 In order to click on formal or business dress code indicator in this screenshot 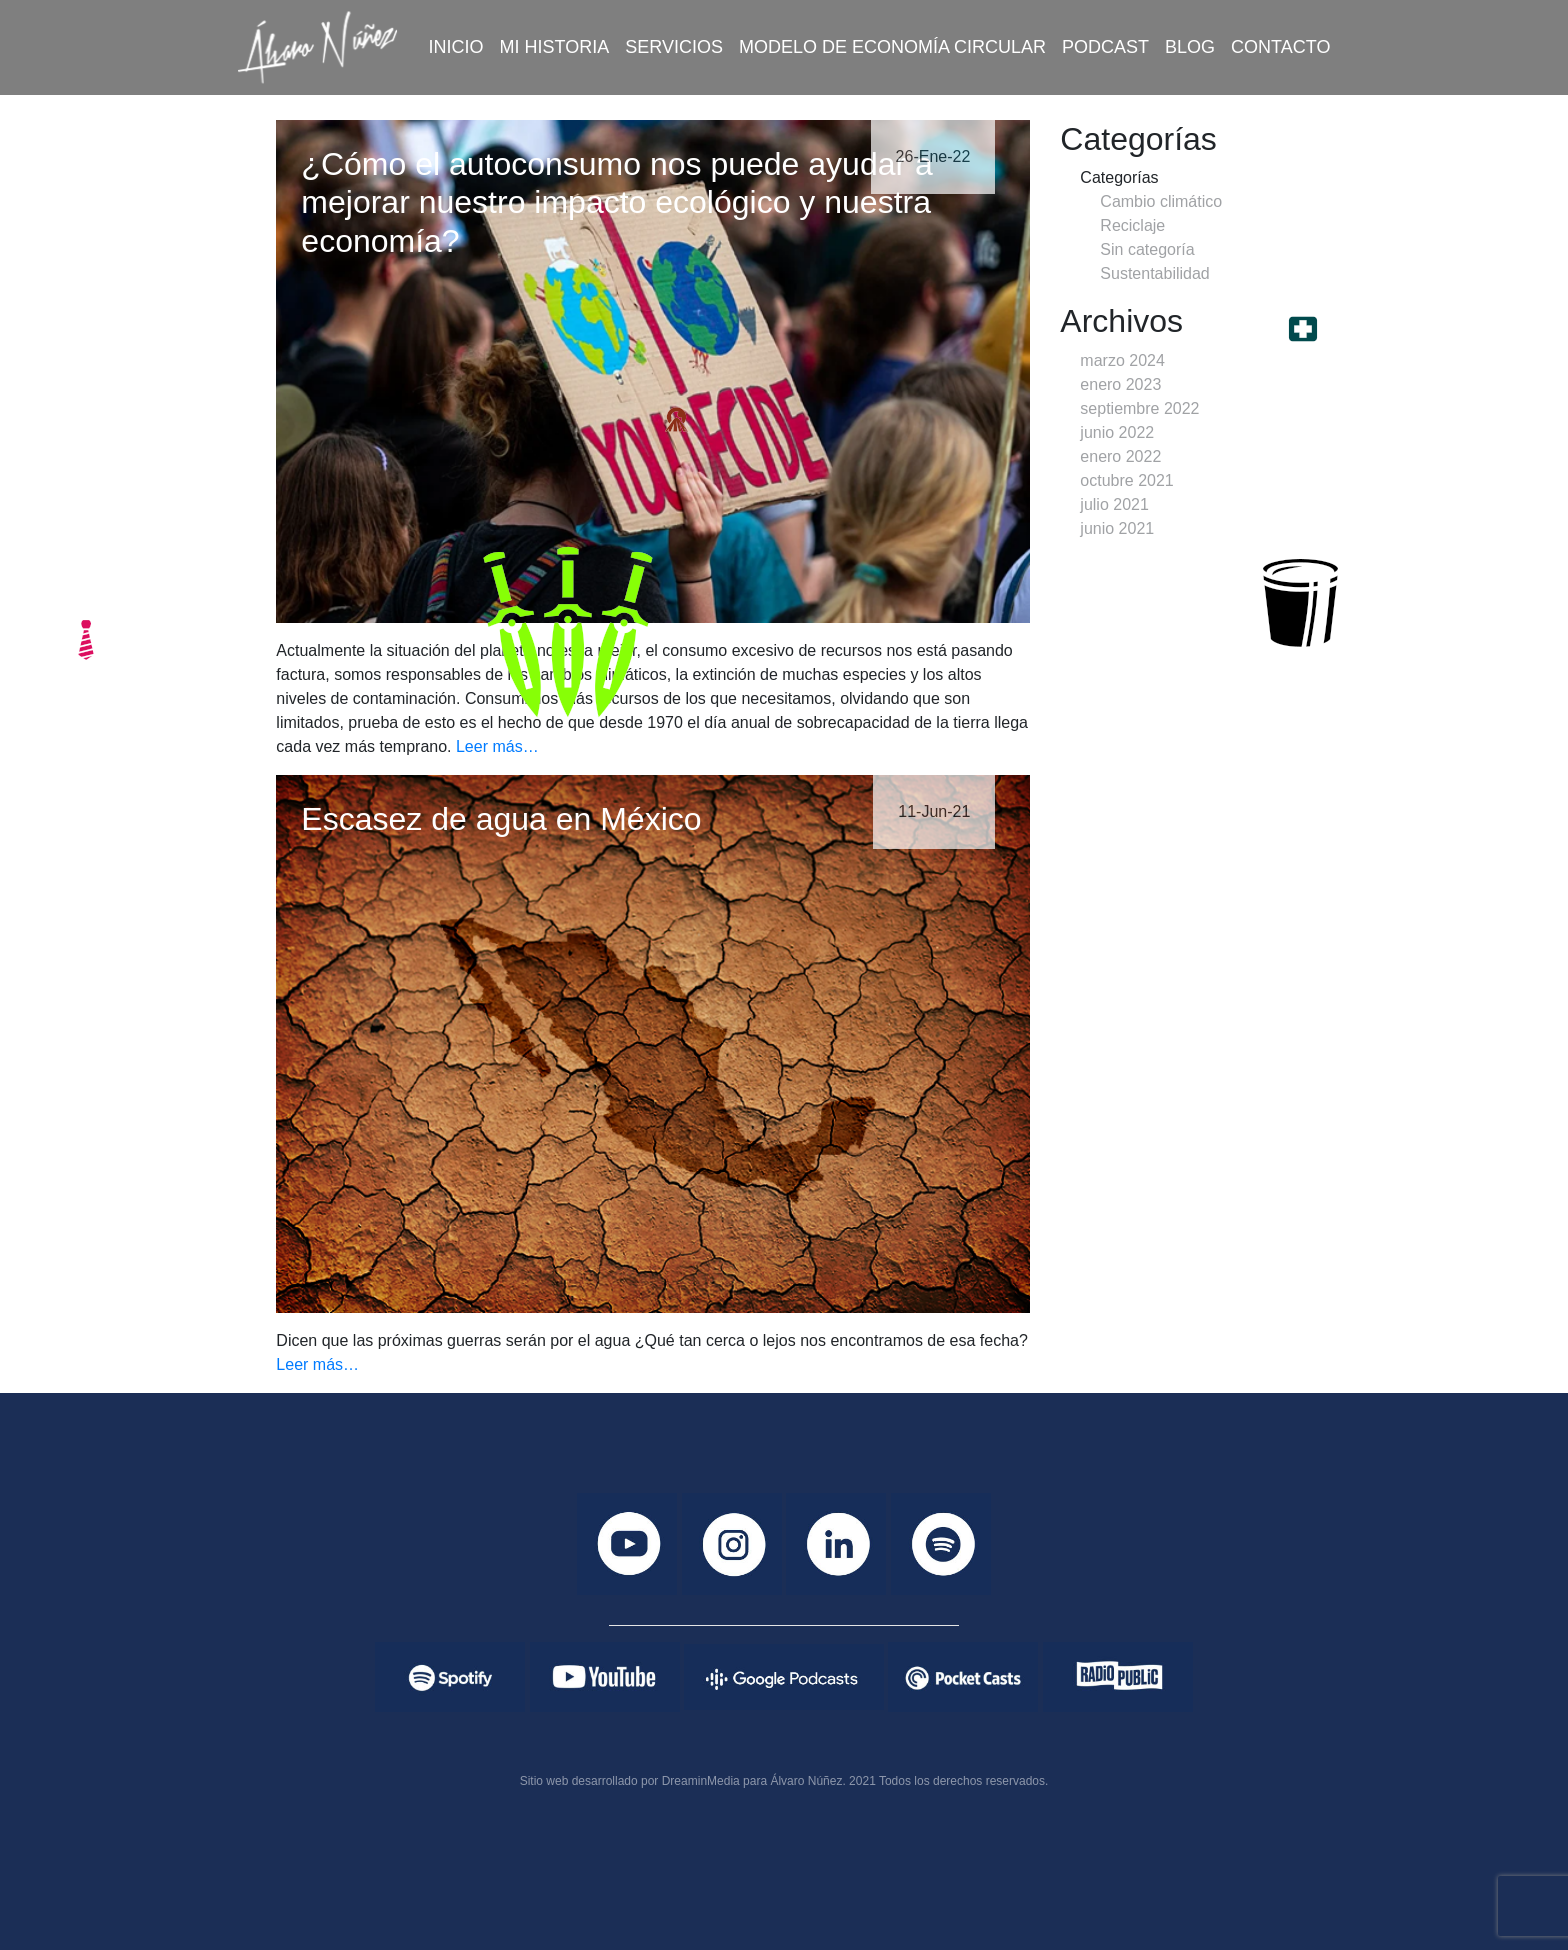, I will do `click(86, 640)`.